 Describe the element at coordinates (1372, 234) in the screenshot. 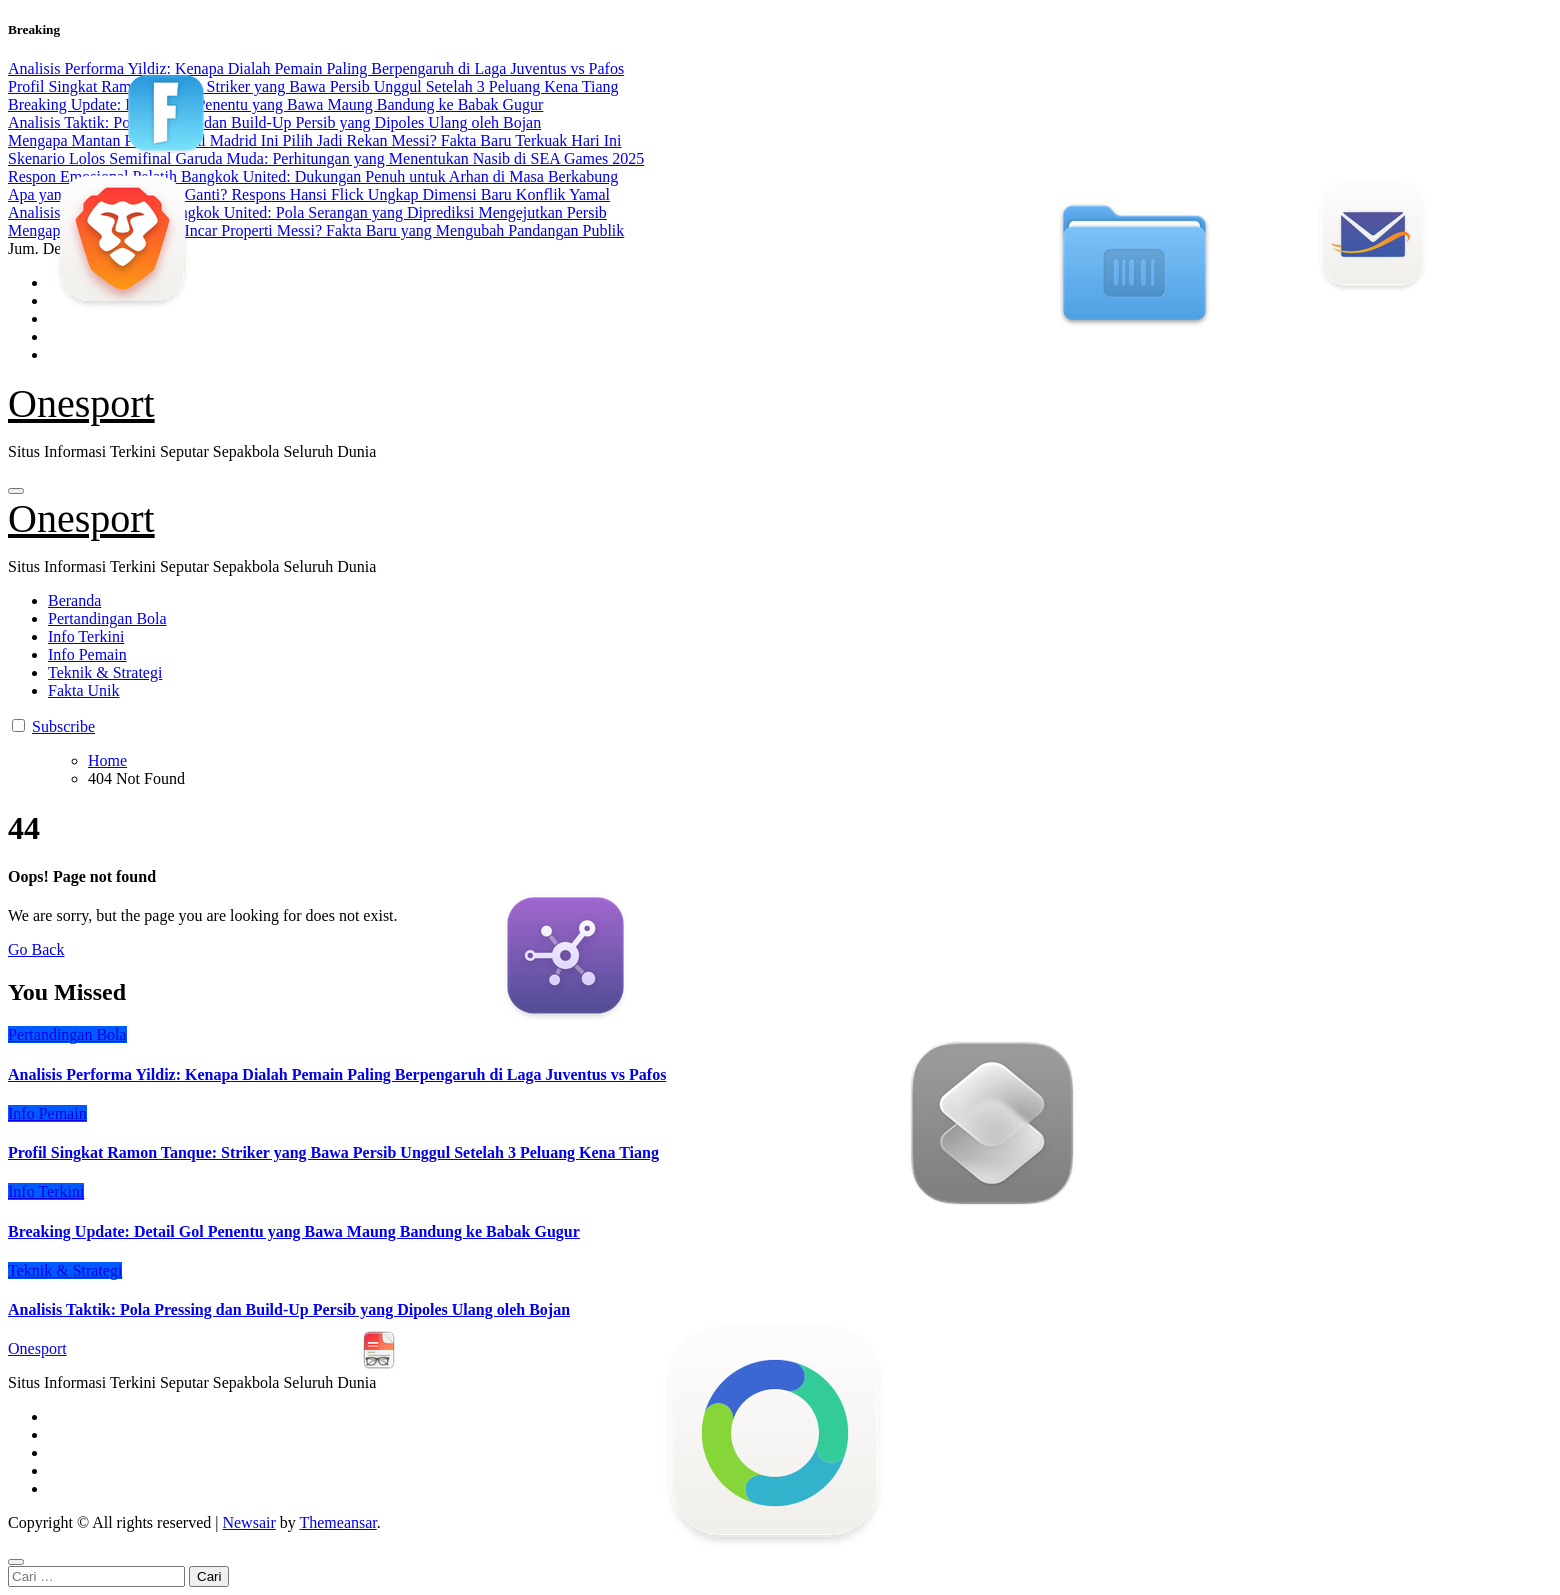

I see `open fastmail email app` at that location.